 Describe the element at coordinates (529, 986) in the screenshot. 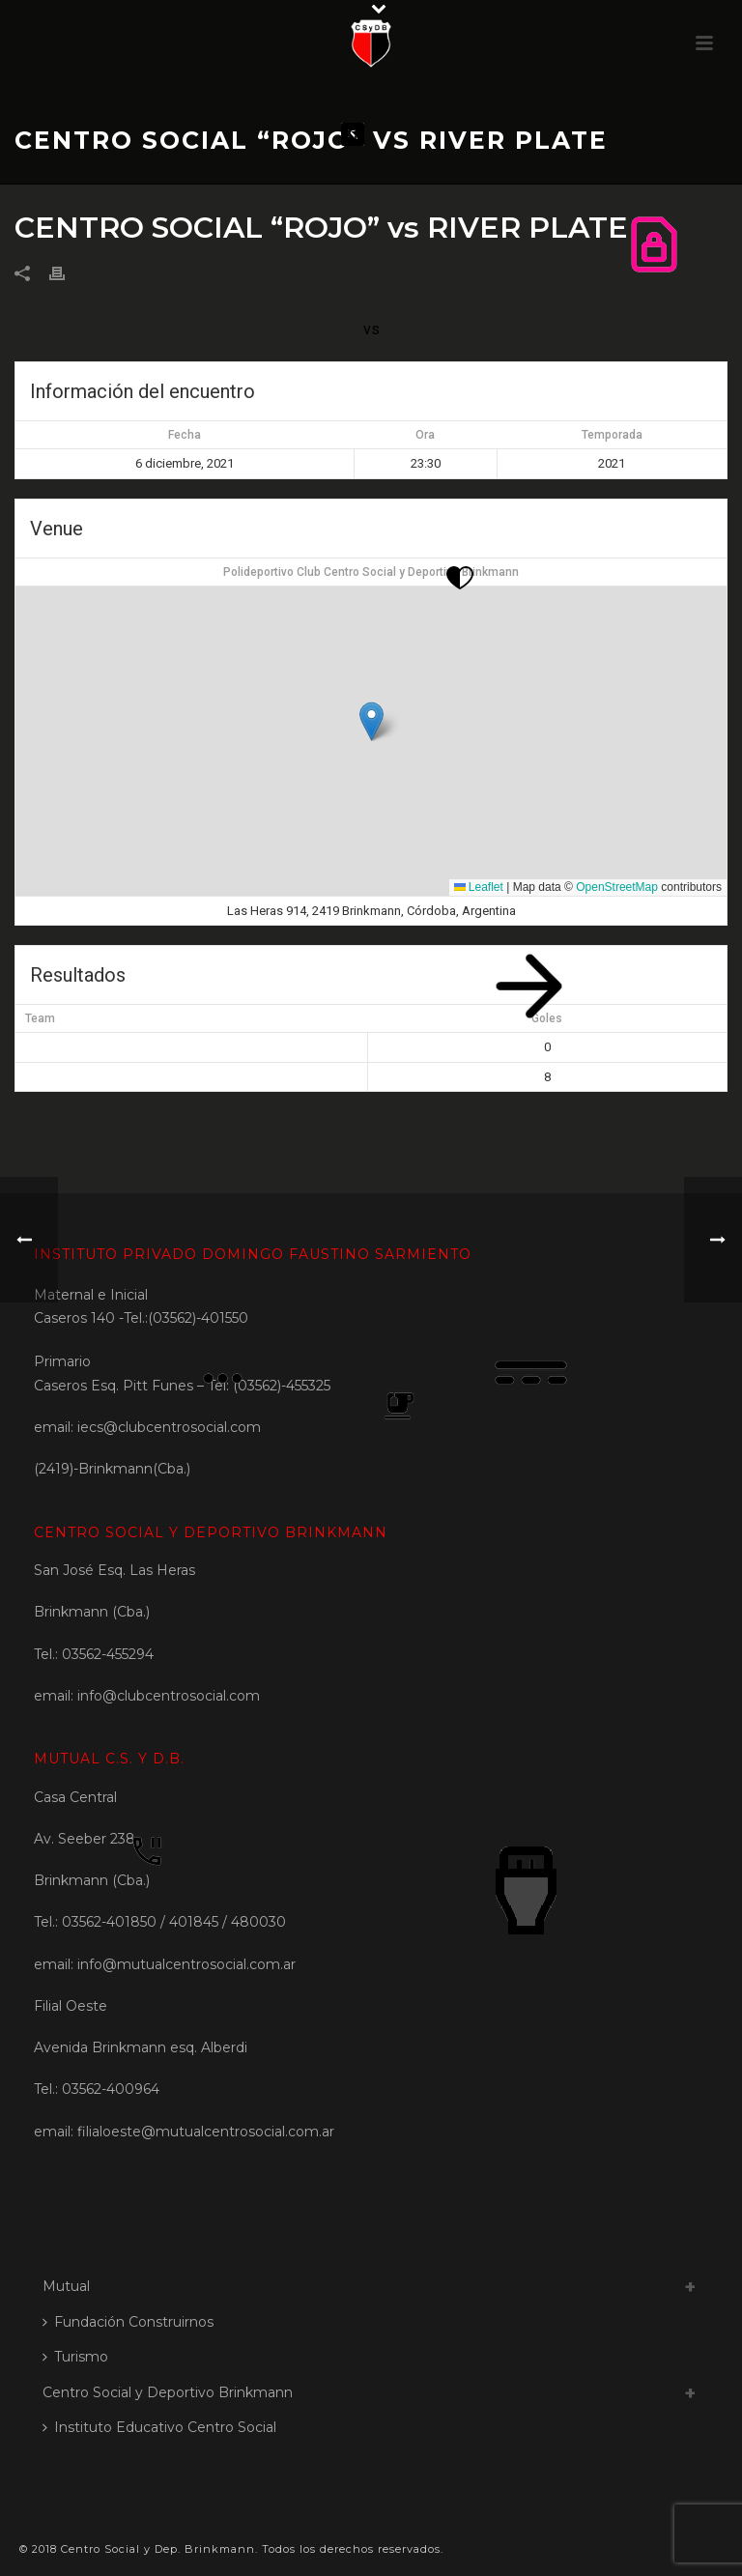

I see `navigate to the next page or step` at that location.